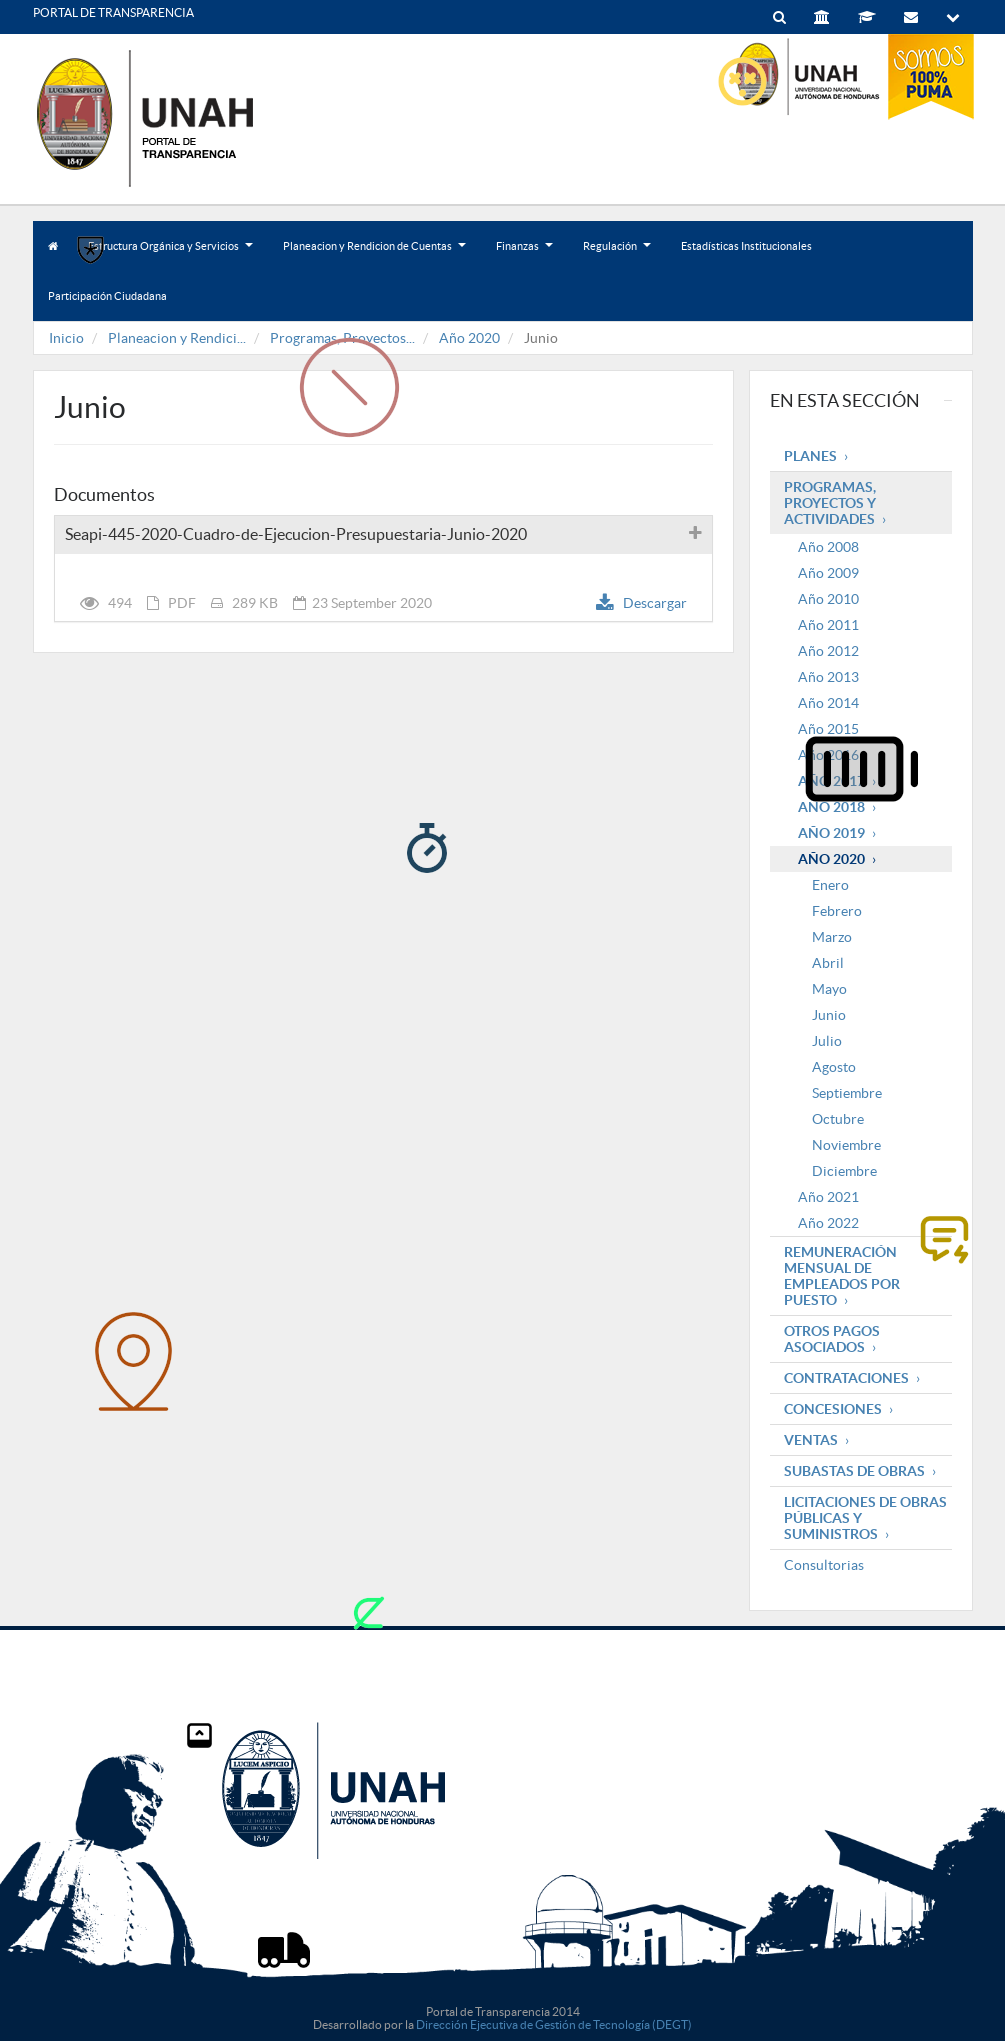 The image size is (1005, 2041). I want to click on indicates full battery charge, so click(860, 769).